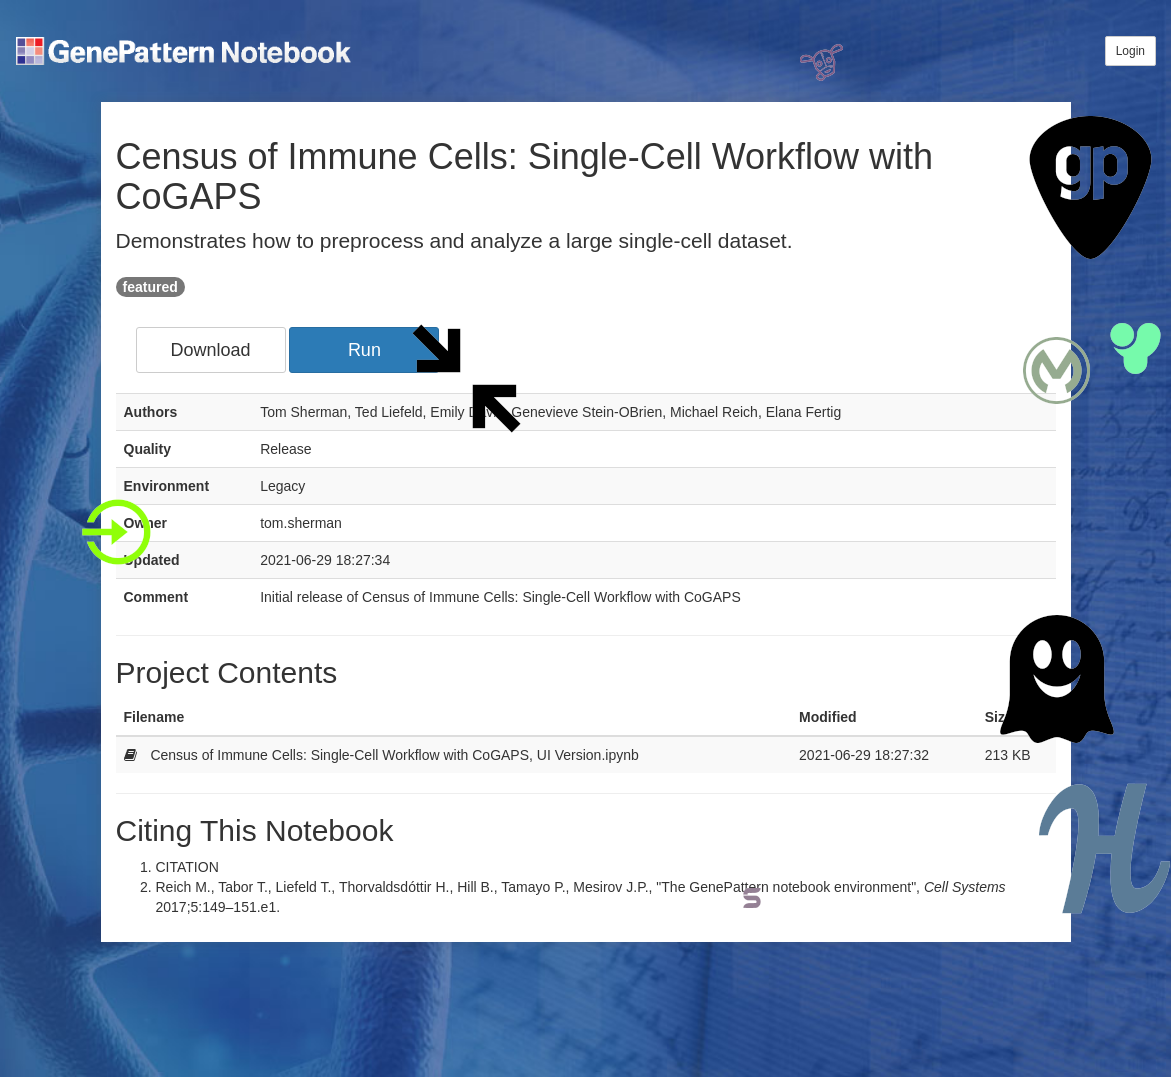 Image resolution: width=1171 pixels, height=1077 pixels. Describe the element at coordinates (1090, 187) in the screenshot. I see `open guitar pro application` at that location.